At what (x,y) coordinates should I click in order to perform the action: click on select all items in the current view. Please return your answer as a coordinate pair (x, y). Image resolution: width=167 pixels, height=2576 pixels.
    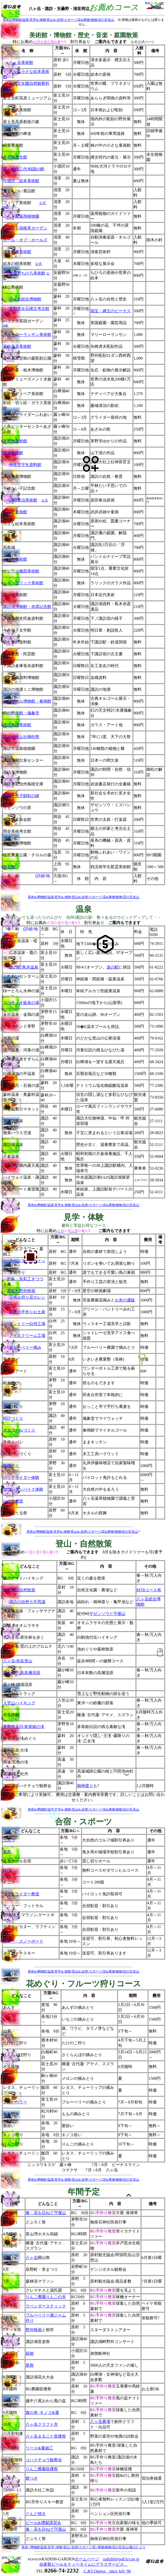
    Looking at the image, I should click on (30, 1257).